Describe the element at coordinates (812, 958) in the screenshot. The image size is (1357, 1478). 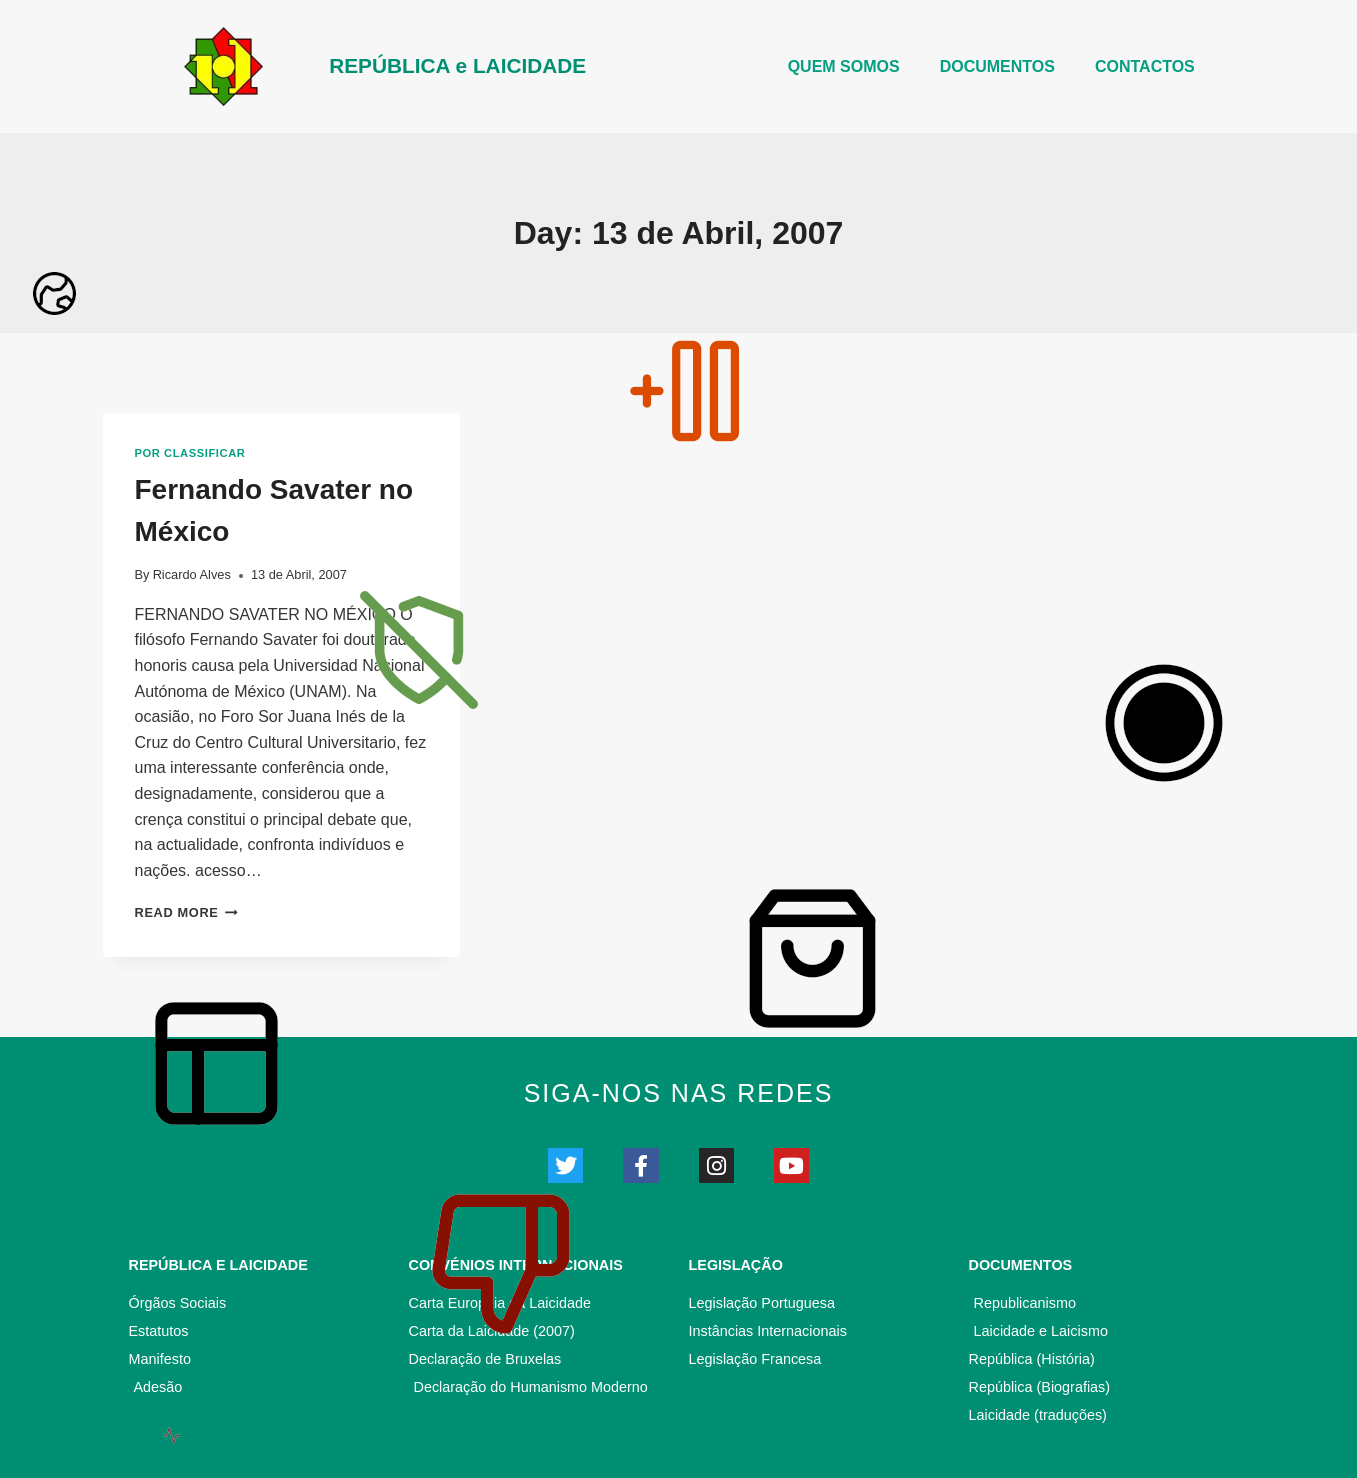
I see `view your shopping cart` at that location.